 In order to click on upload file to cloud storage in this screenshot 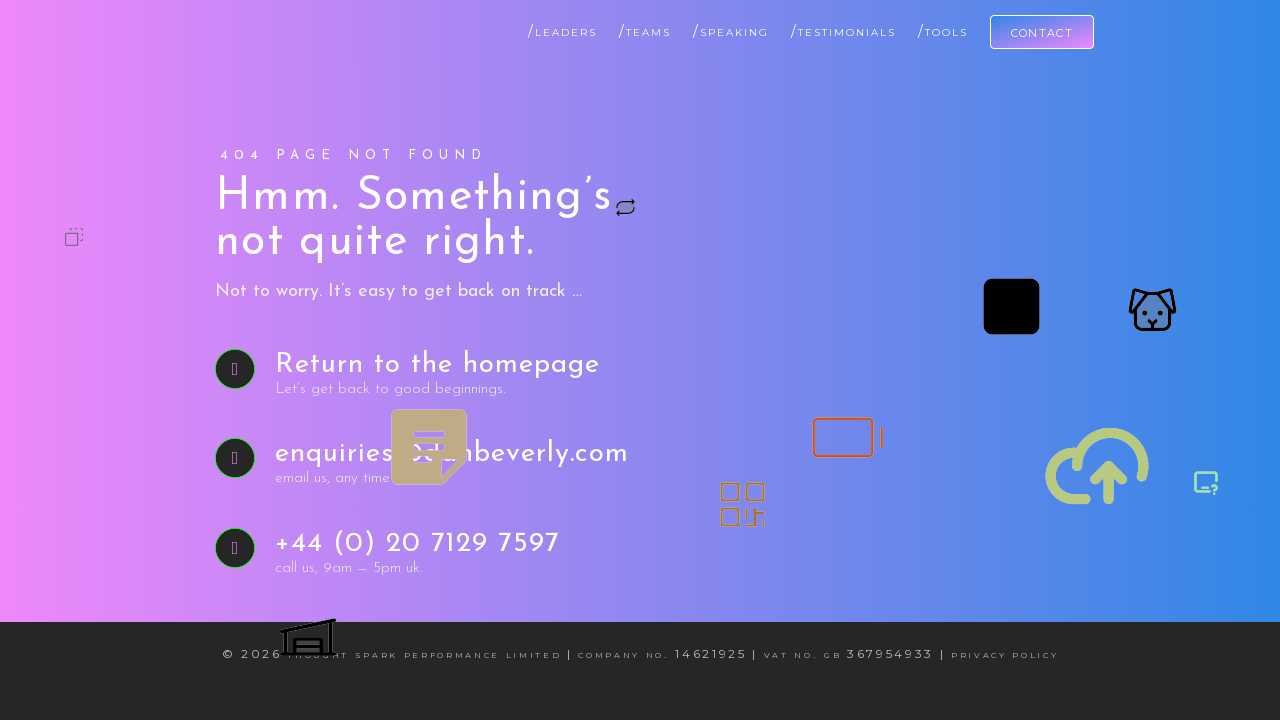, I will do `click(1097, 466)`.